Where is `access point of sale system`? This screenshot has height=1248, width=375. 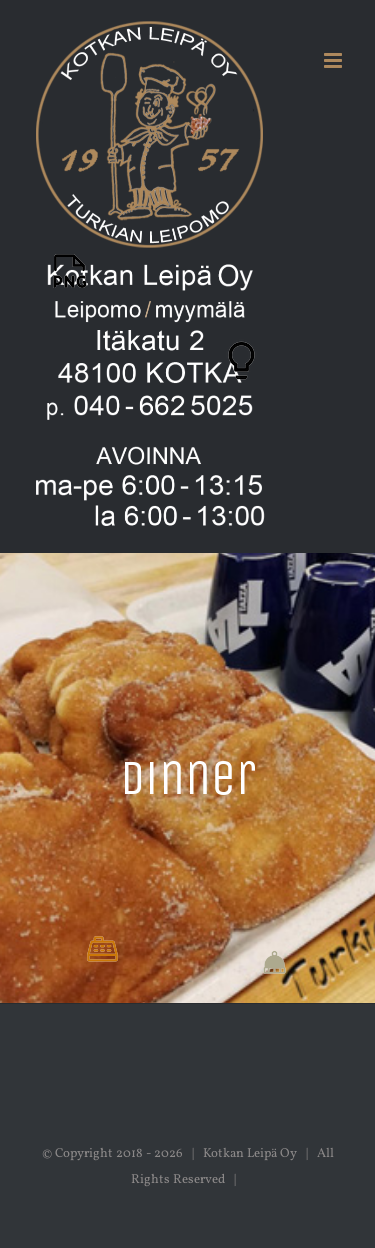
access point of sale system is located at coordinates (102, 950).